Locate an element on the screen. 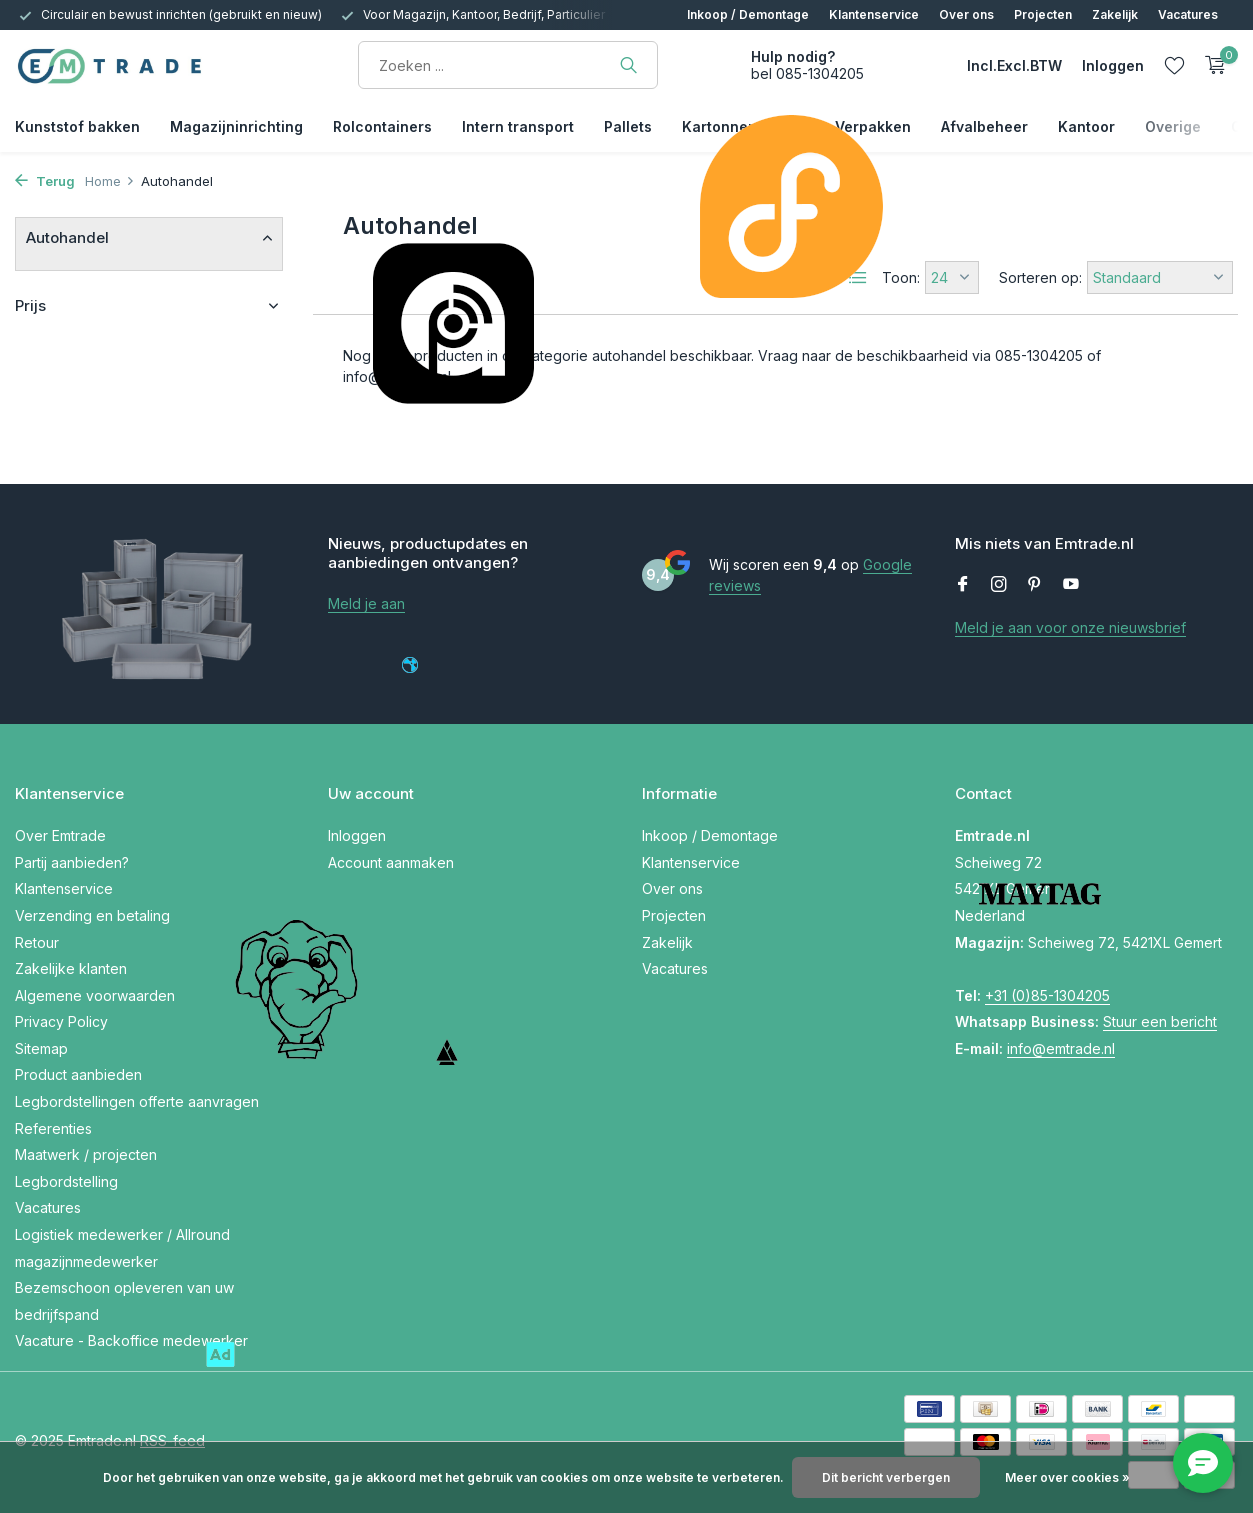  packagist logo - php package repository is located at coordinates (296, 989).